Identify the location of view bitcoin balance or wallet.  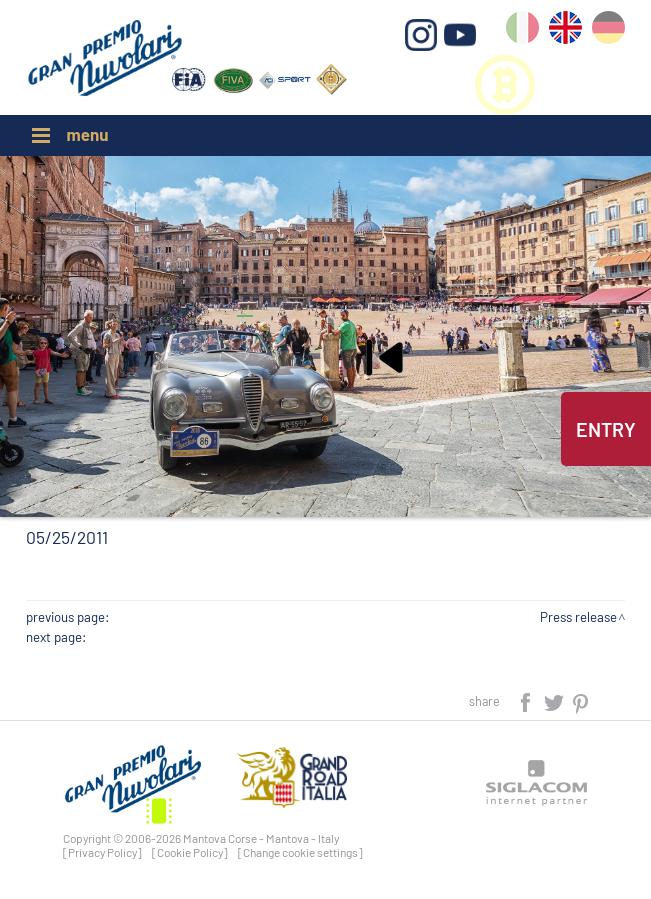
(505, 85).